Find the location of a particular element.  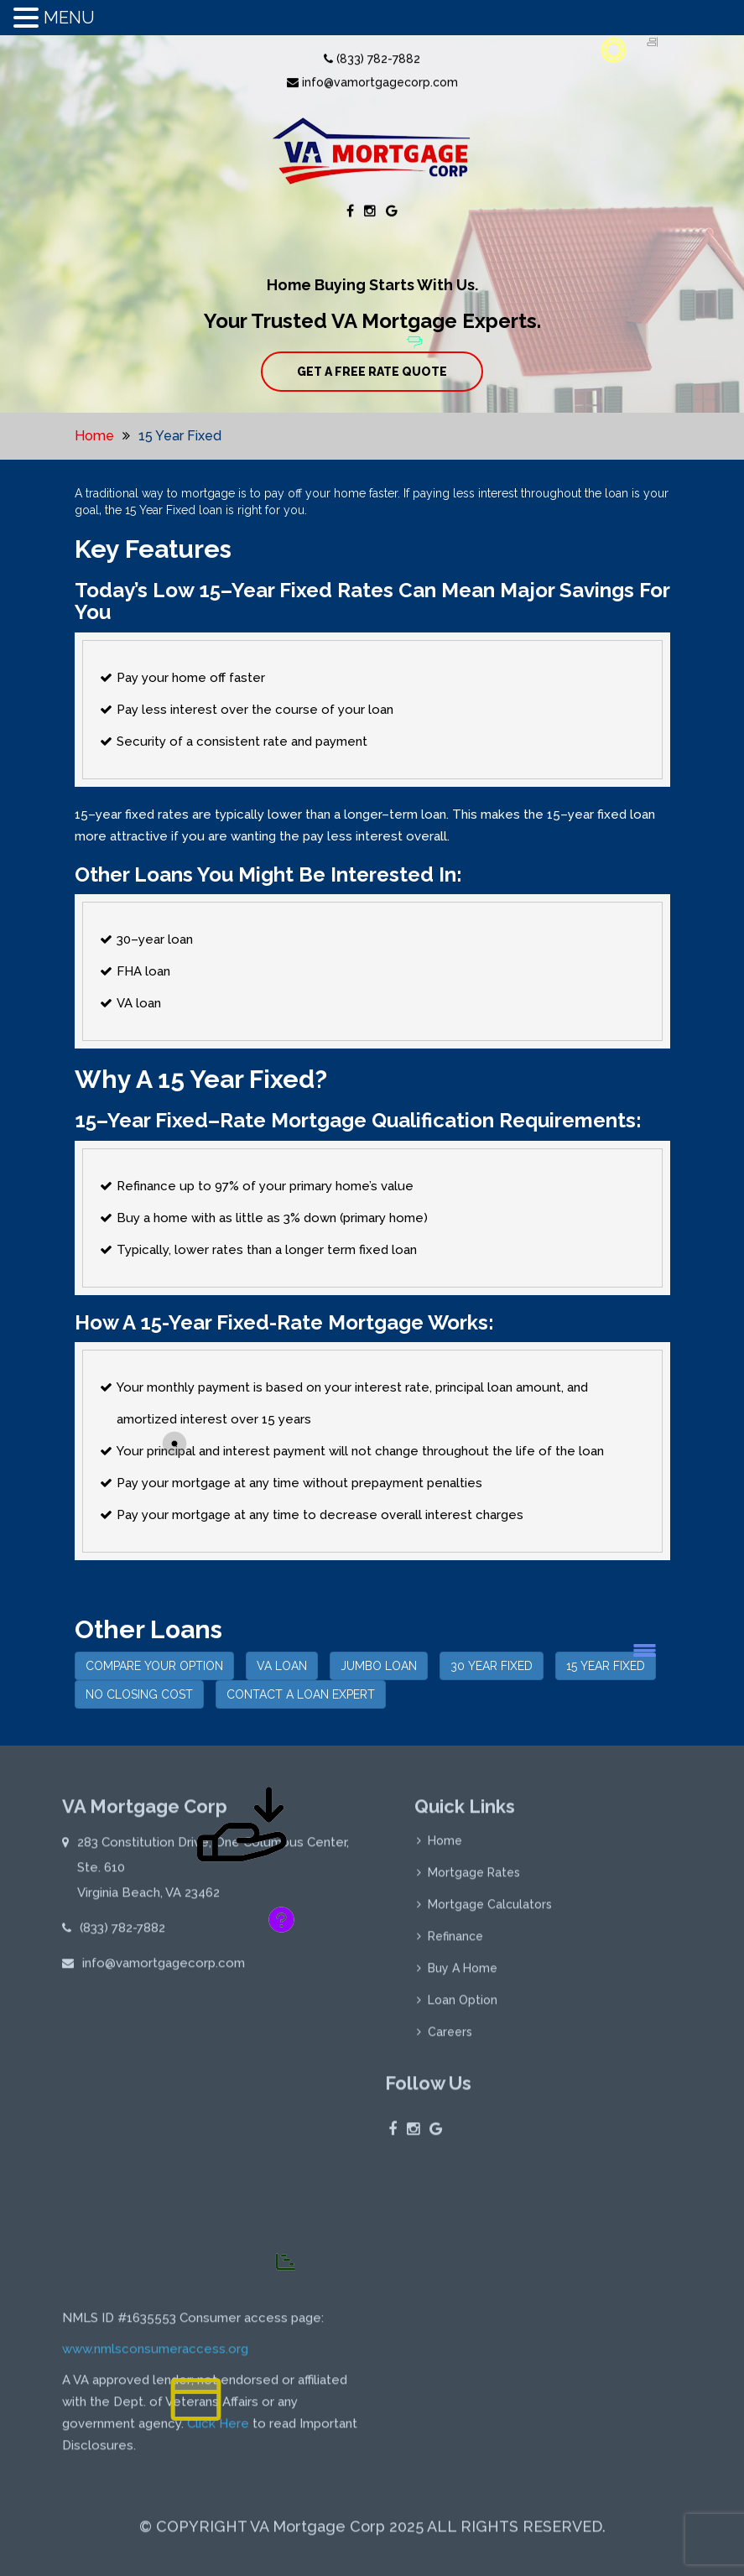

access casino or gambling games is located at coordinates (613, 49).